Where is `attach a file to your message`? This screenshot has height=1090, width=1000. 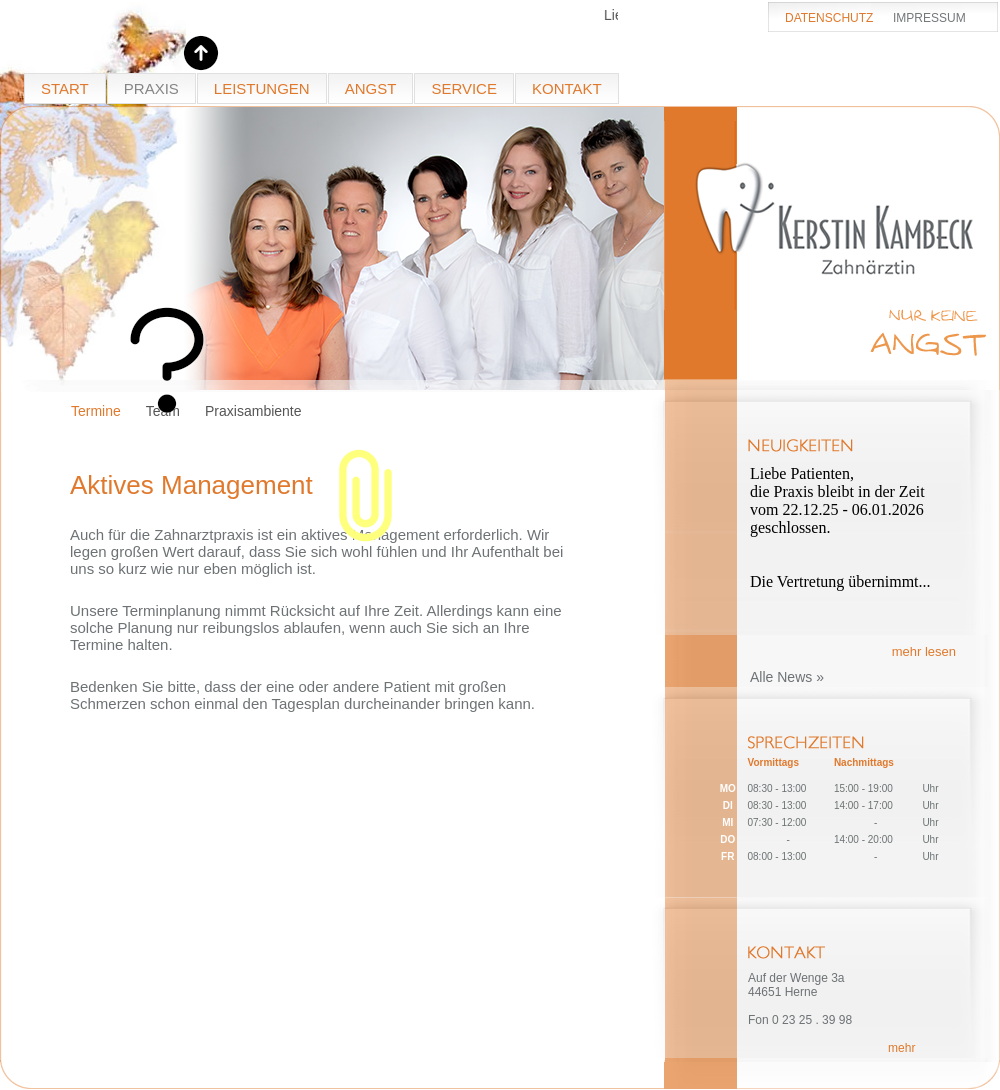
attach a file to your message is located at coordinates (365, 495).